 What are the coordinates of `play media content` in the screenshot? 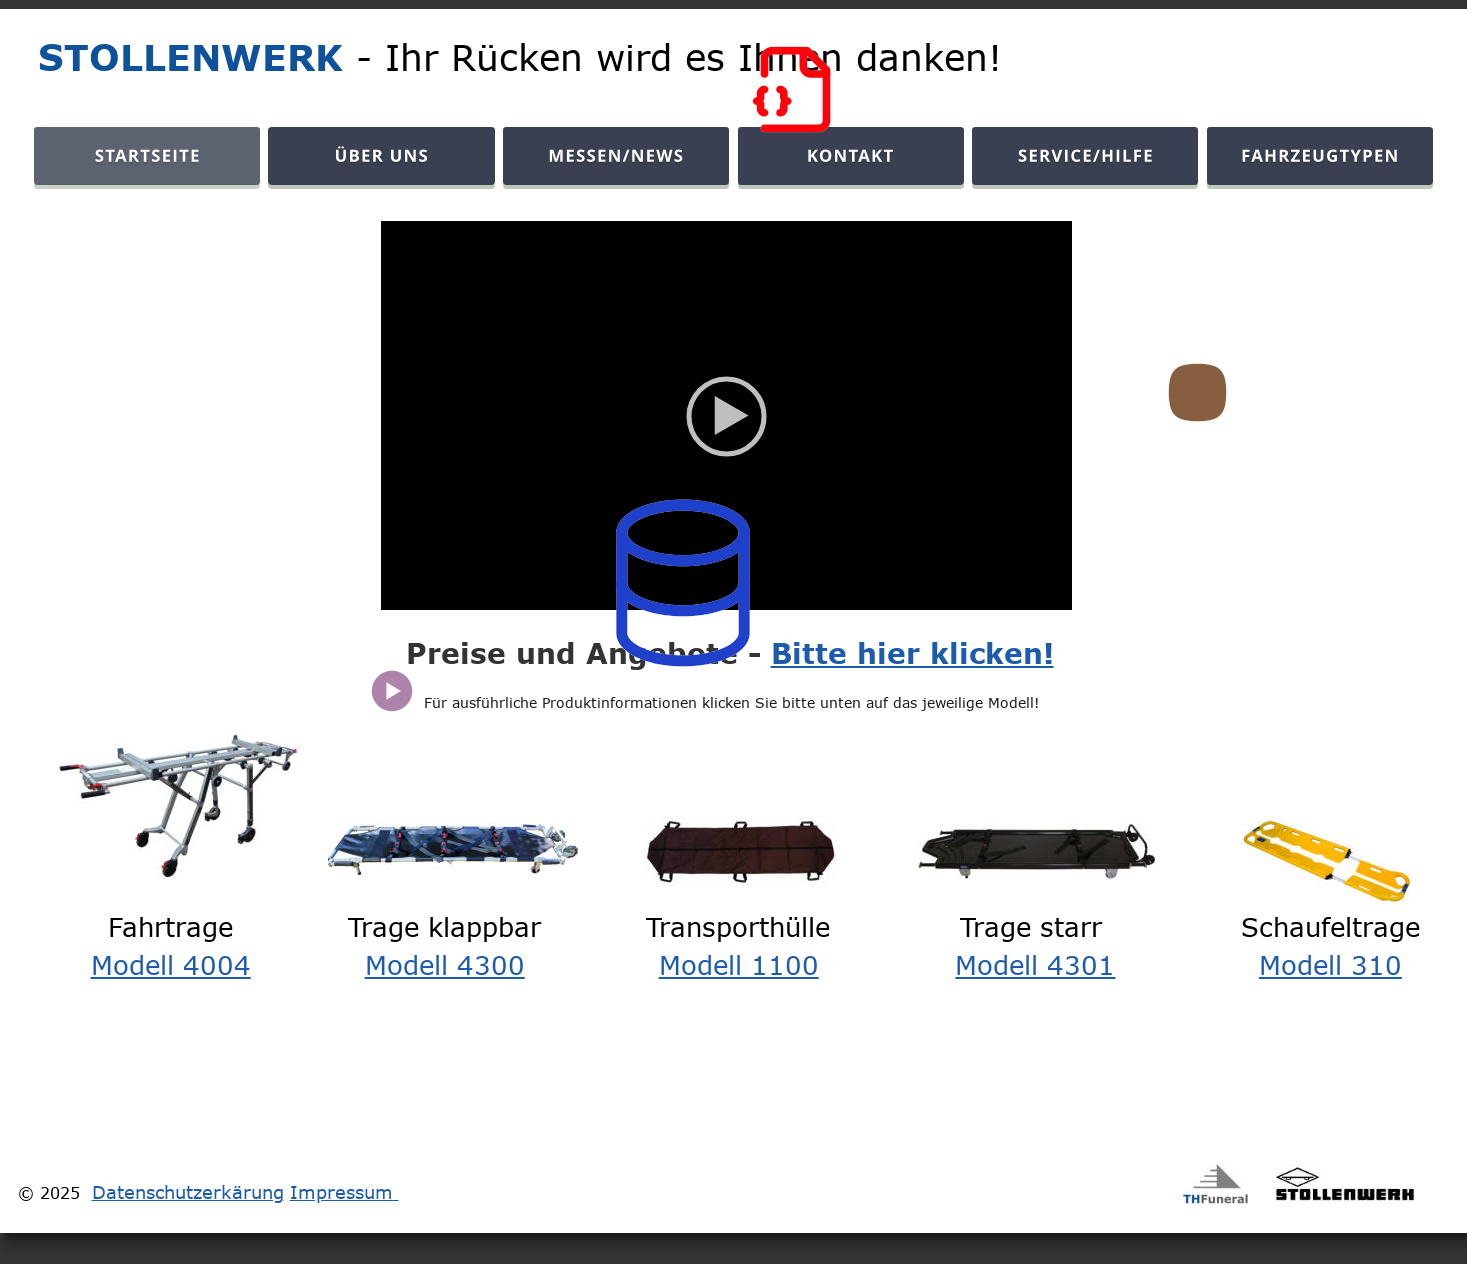 It's located at (392, 691).